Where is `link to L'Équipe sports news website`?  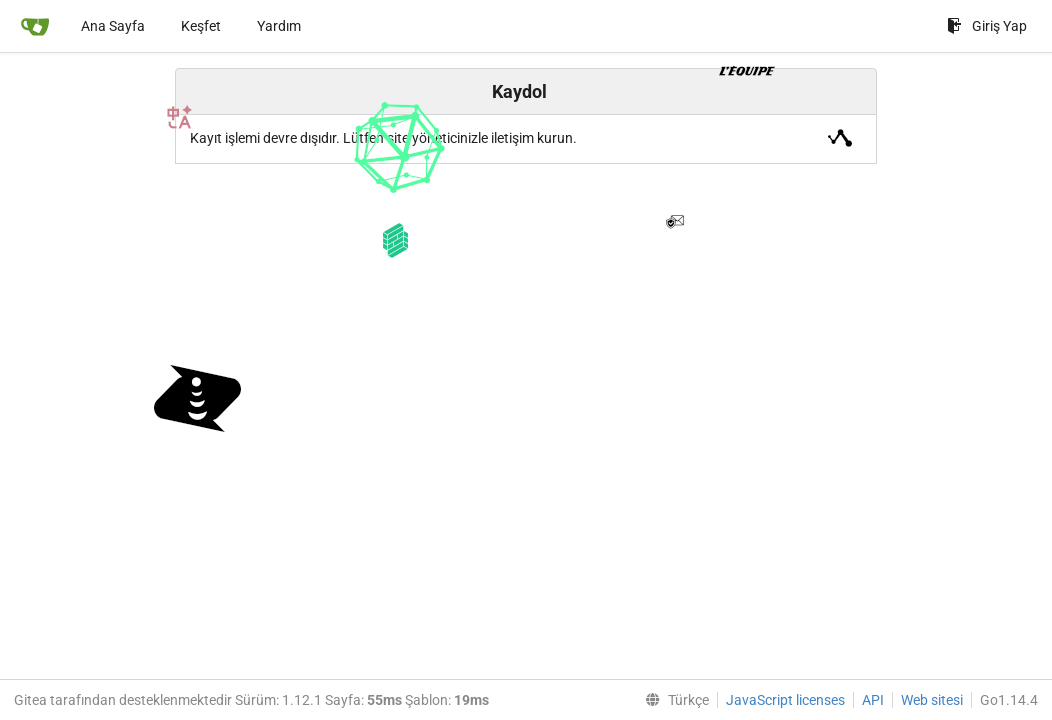
link to L'Équipe sports news website is located at coordinates (747, 71).